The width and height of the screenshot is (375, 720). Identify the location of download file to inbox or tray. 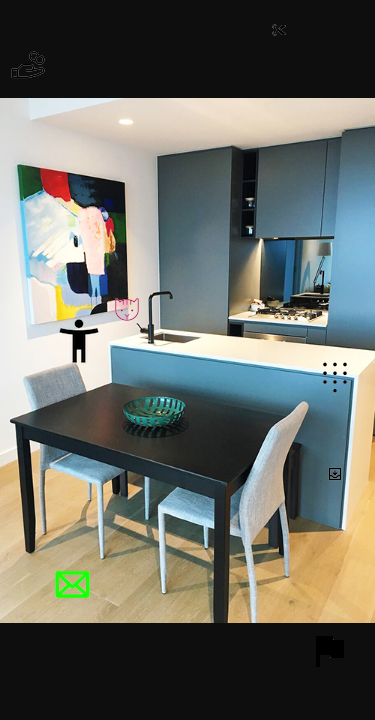
(335, 474).